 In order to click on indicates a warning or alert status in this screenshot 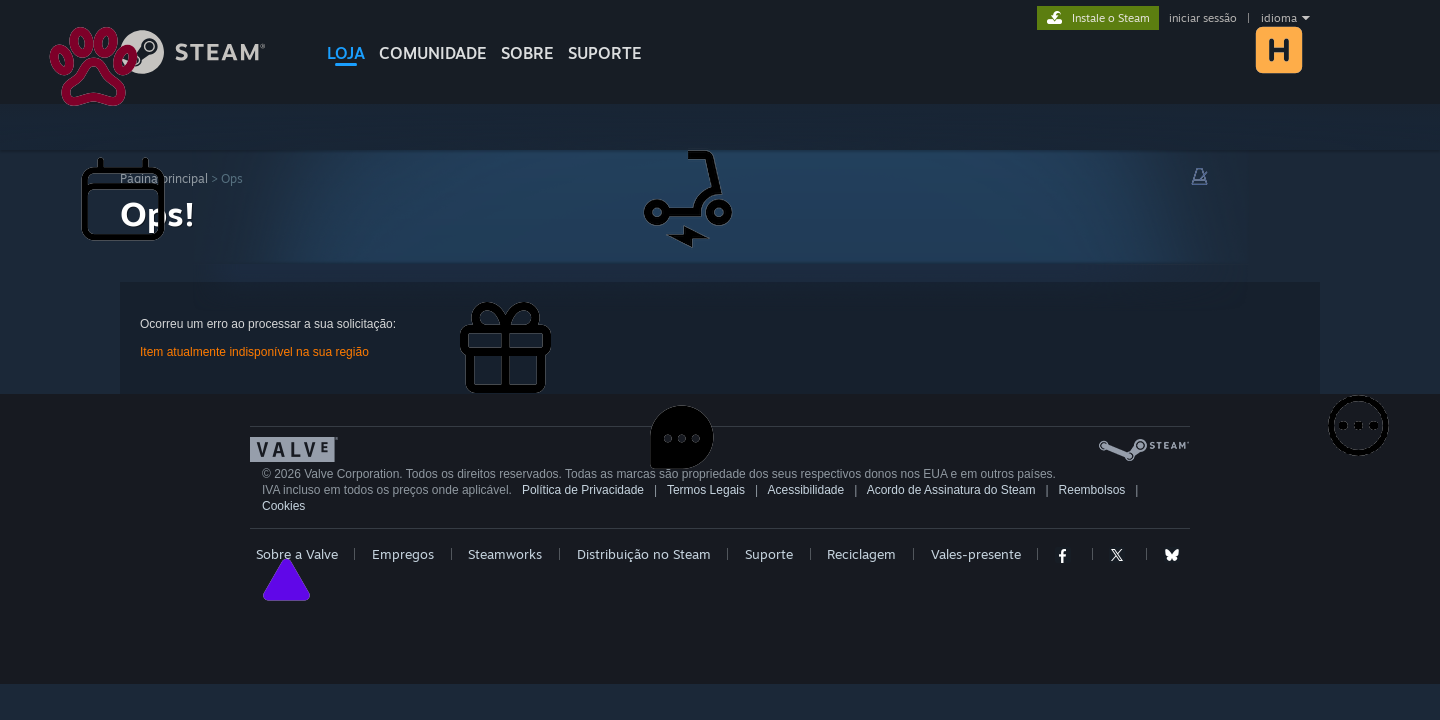, I will do `click(286, 580)`.